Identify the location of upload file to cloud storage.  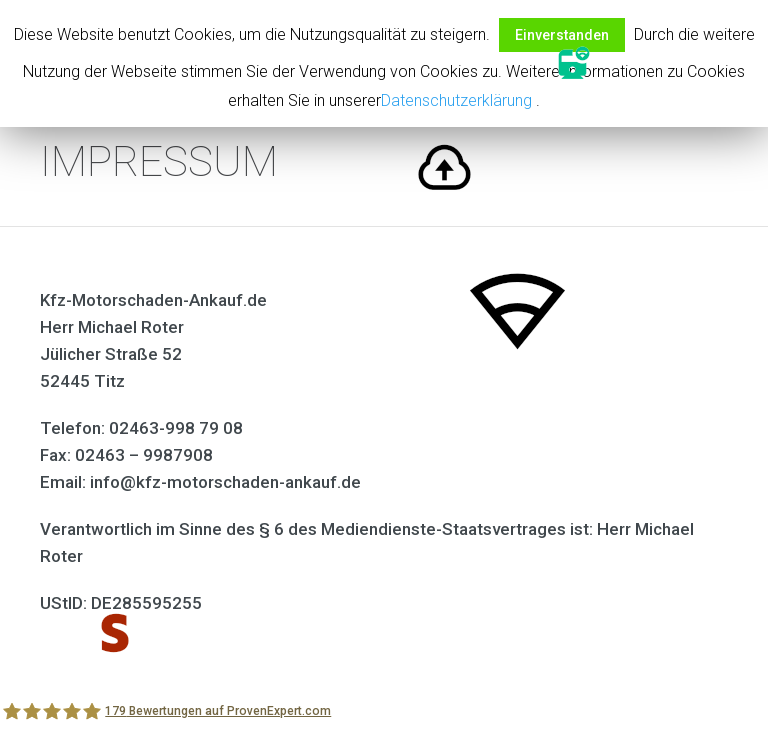
(444, 168).